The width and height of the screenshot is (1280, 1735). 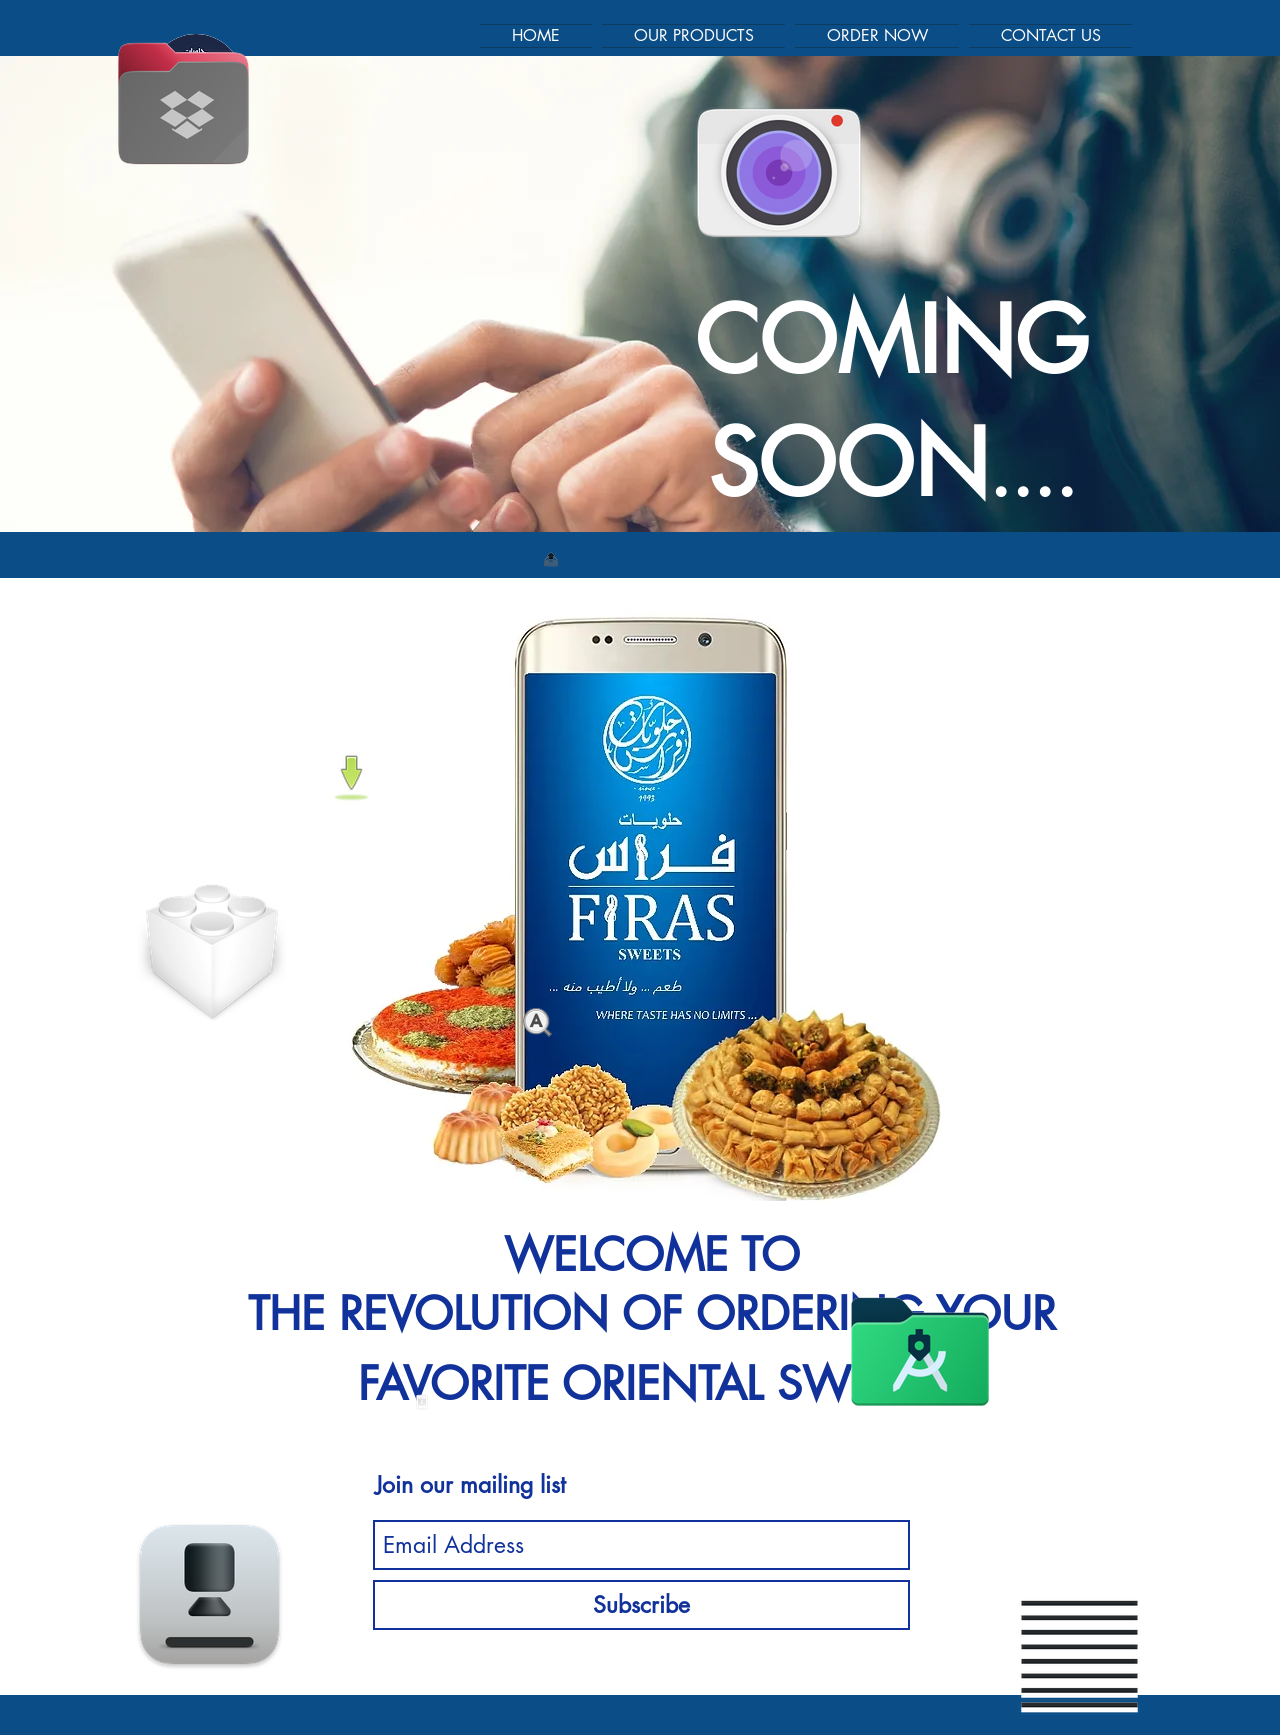 I want to click on open android studio project folder, so click(x=919, y=1355).